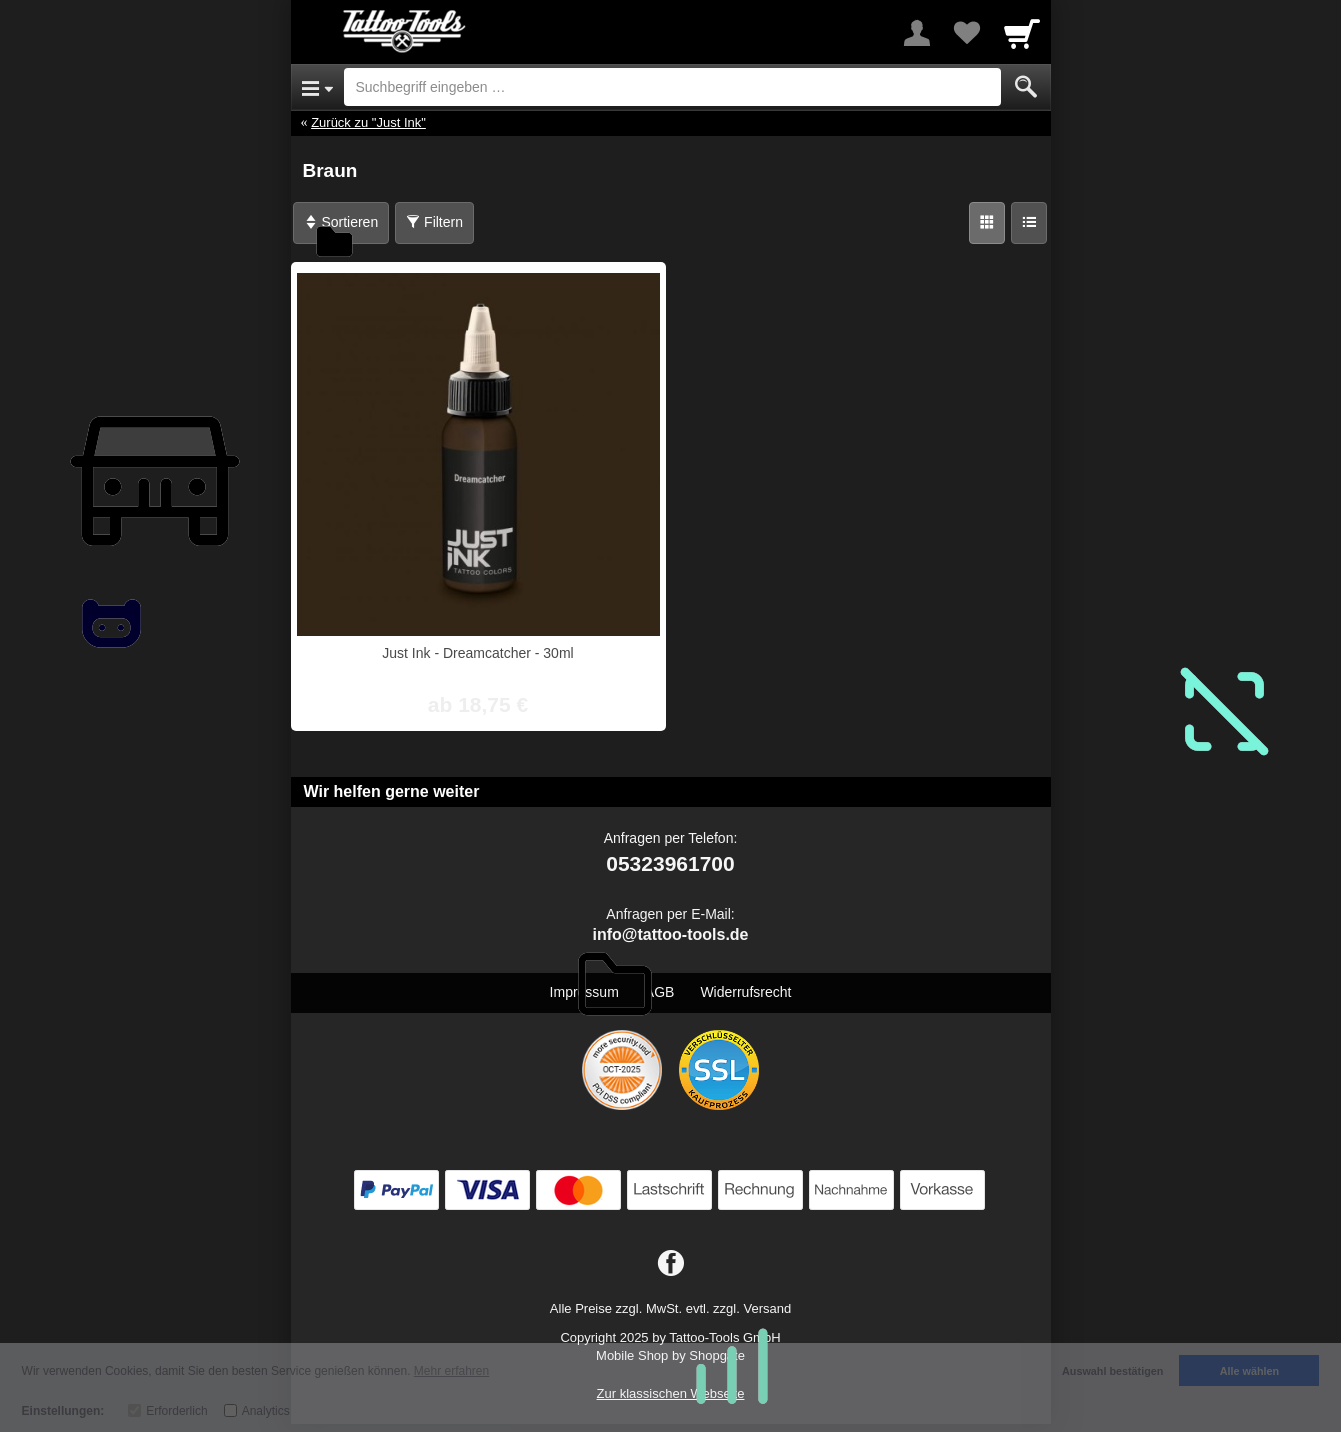 This screenshot has height=1432, width=1341. What do you see at coordinates (1224, 711) in the screenshot?
I see `maximize view is currently disabled` at bounding box center [1224, 711].